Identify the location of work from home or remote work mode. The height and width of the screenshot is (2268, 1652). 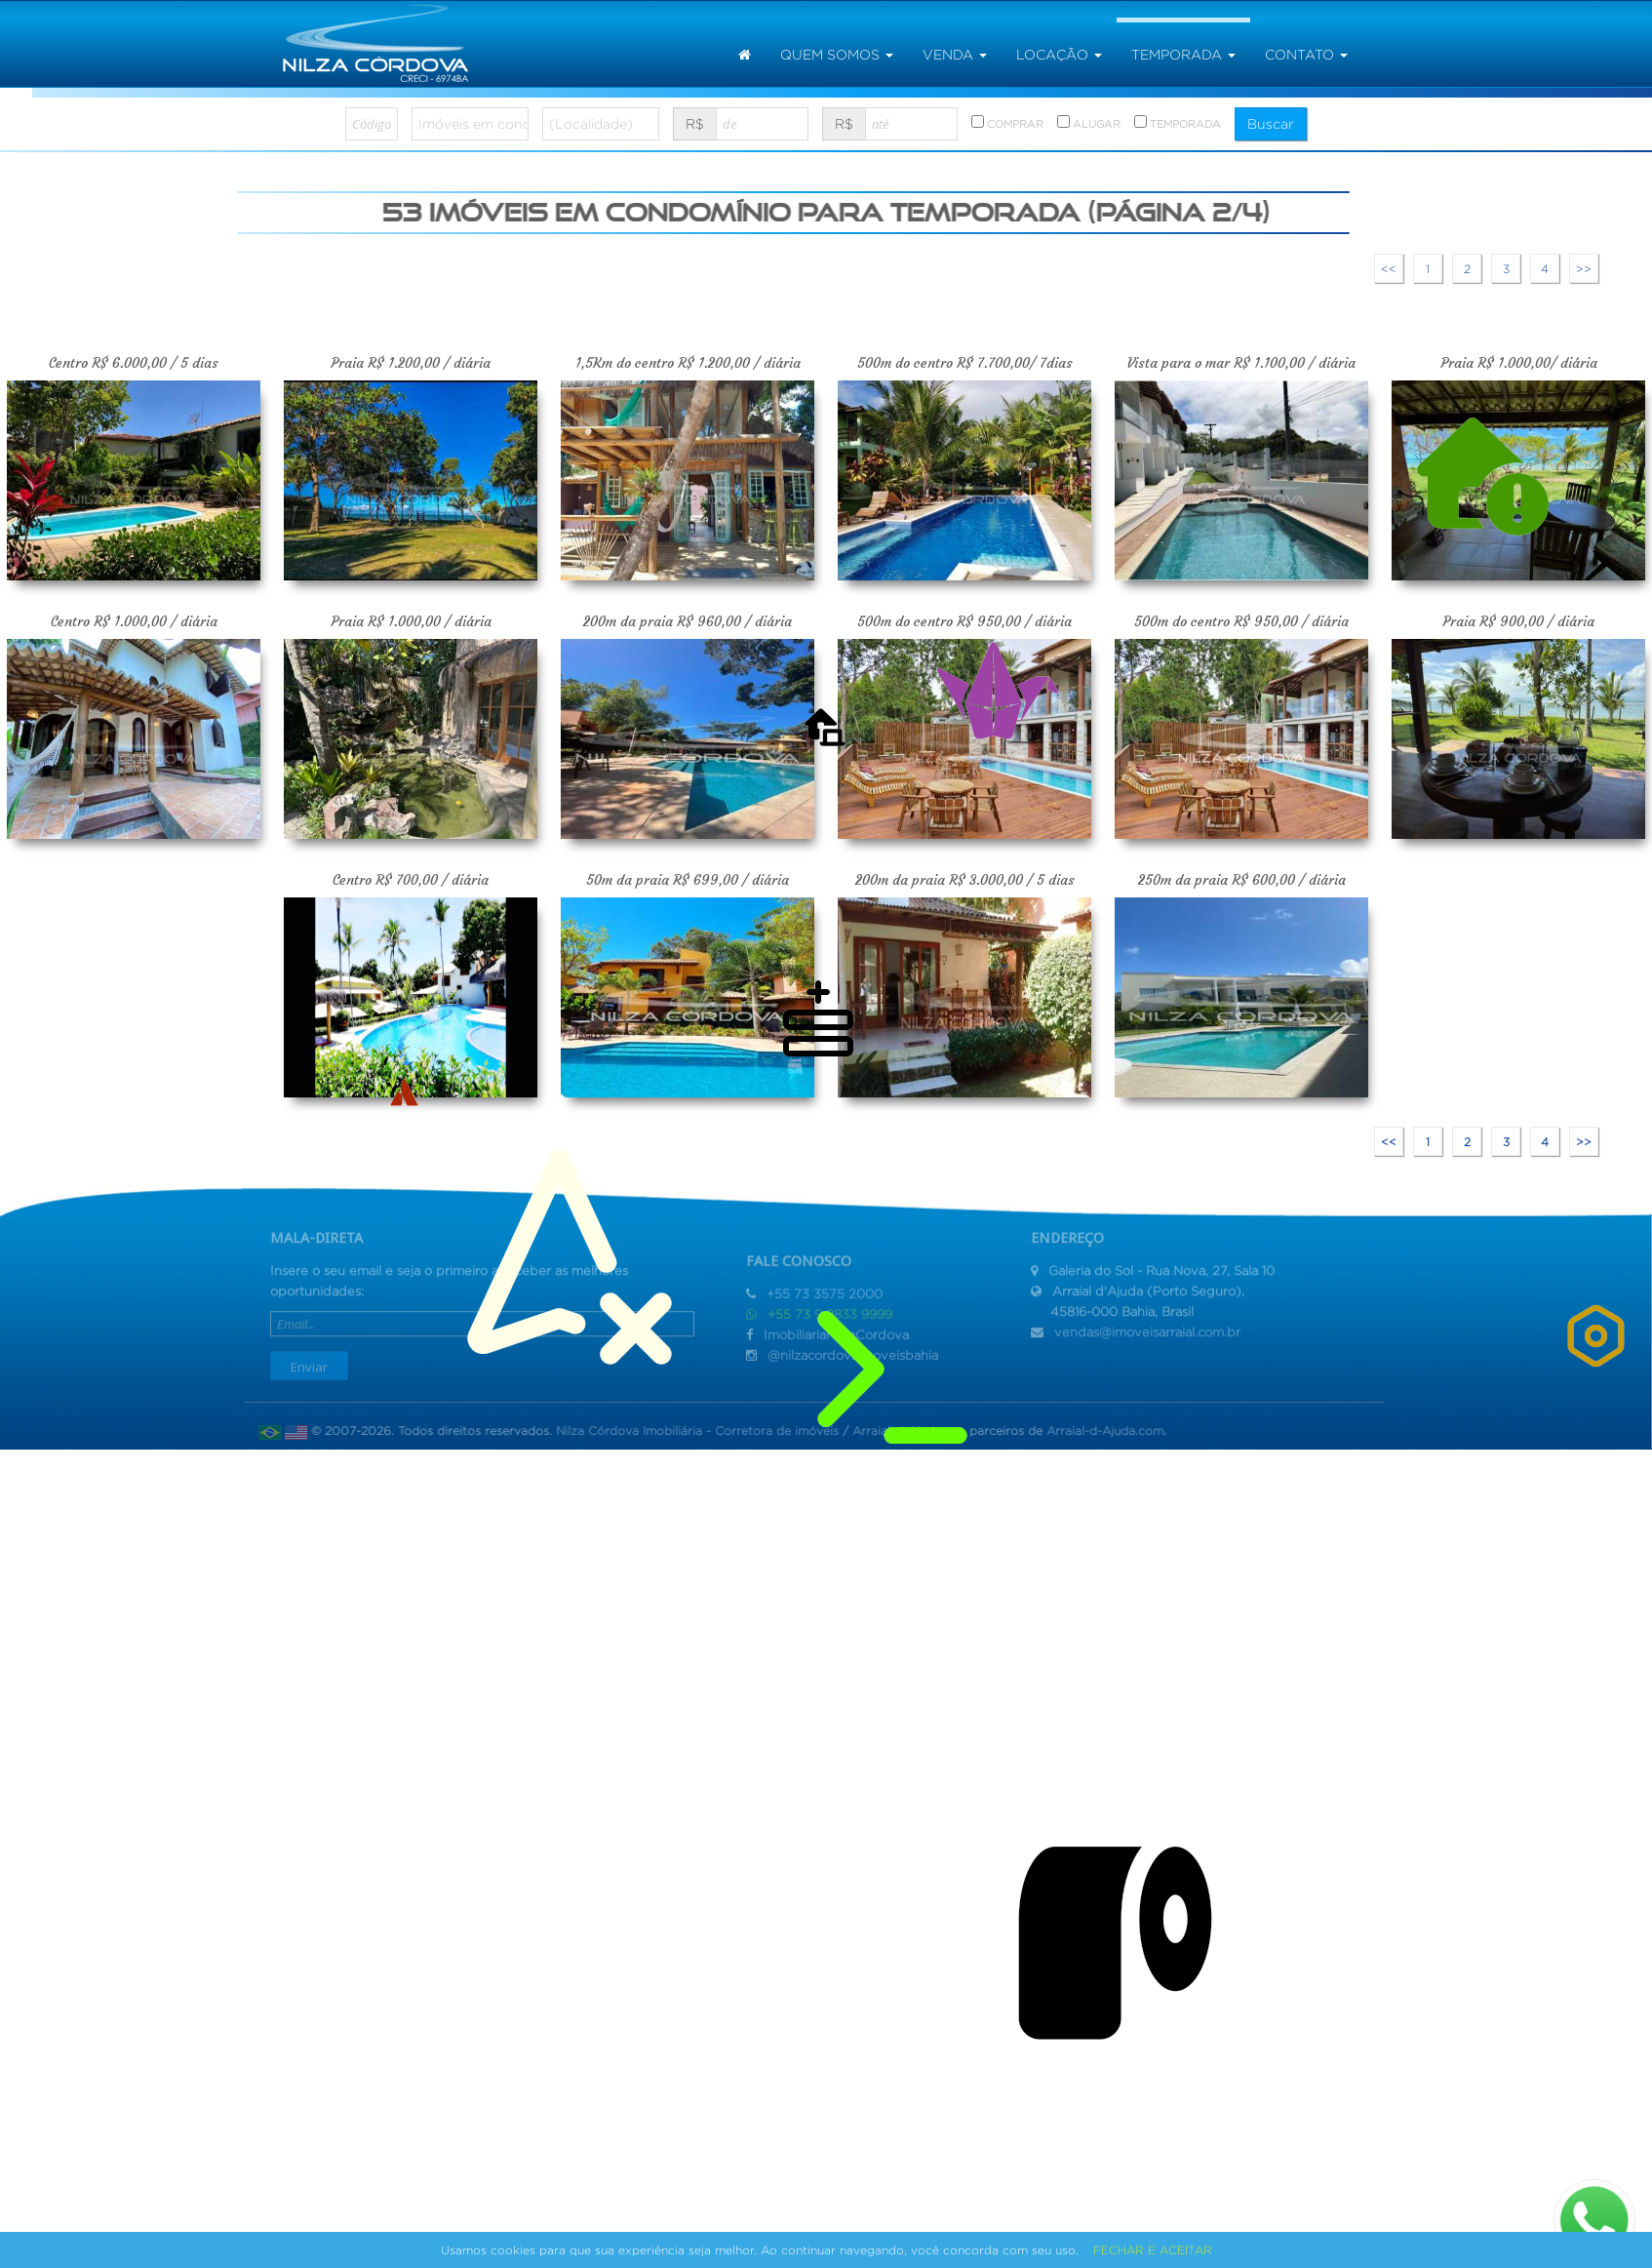
(825, 727).